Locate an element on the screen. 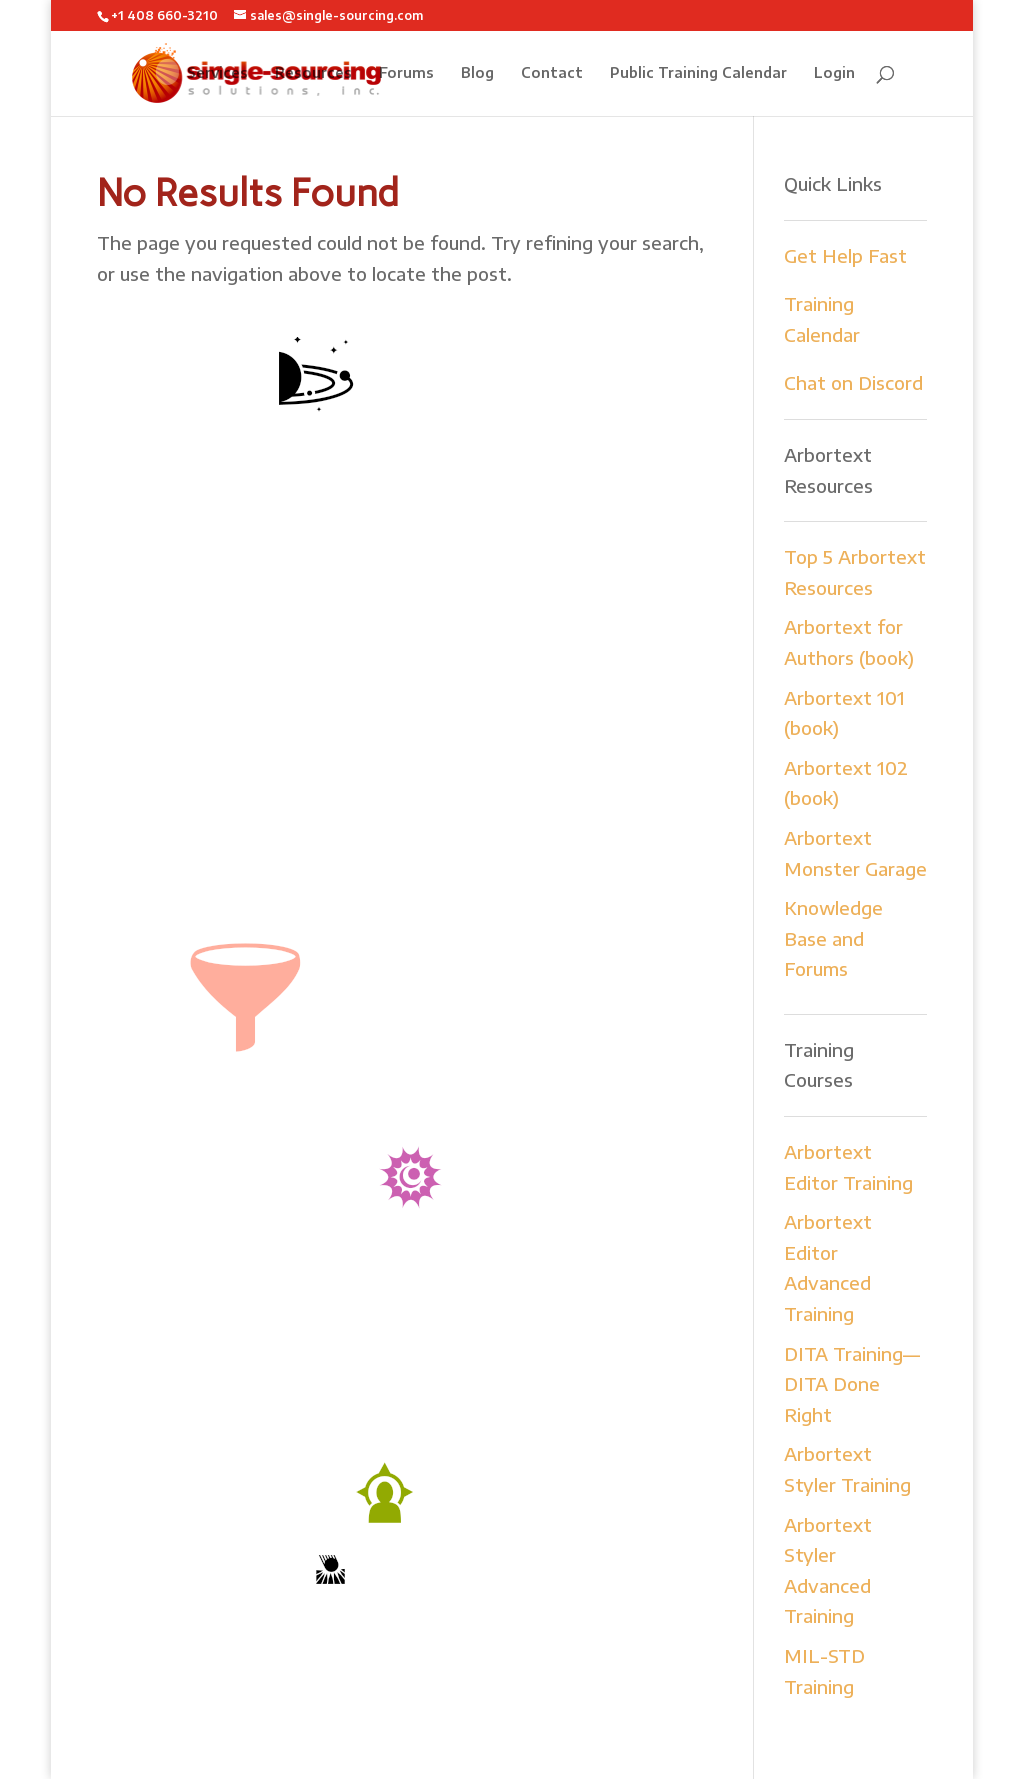 The width and height of the screenshot is (1024, 1779). indicates a meteor impact event in gameplay is located at coordinates (330, 1569).